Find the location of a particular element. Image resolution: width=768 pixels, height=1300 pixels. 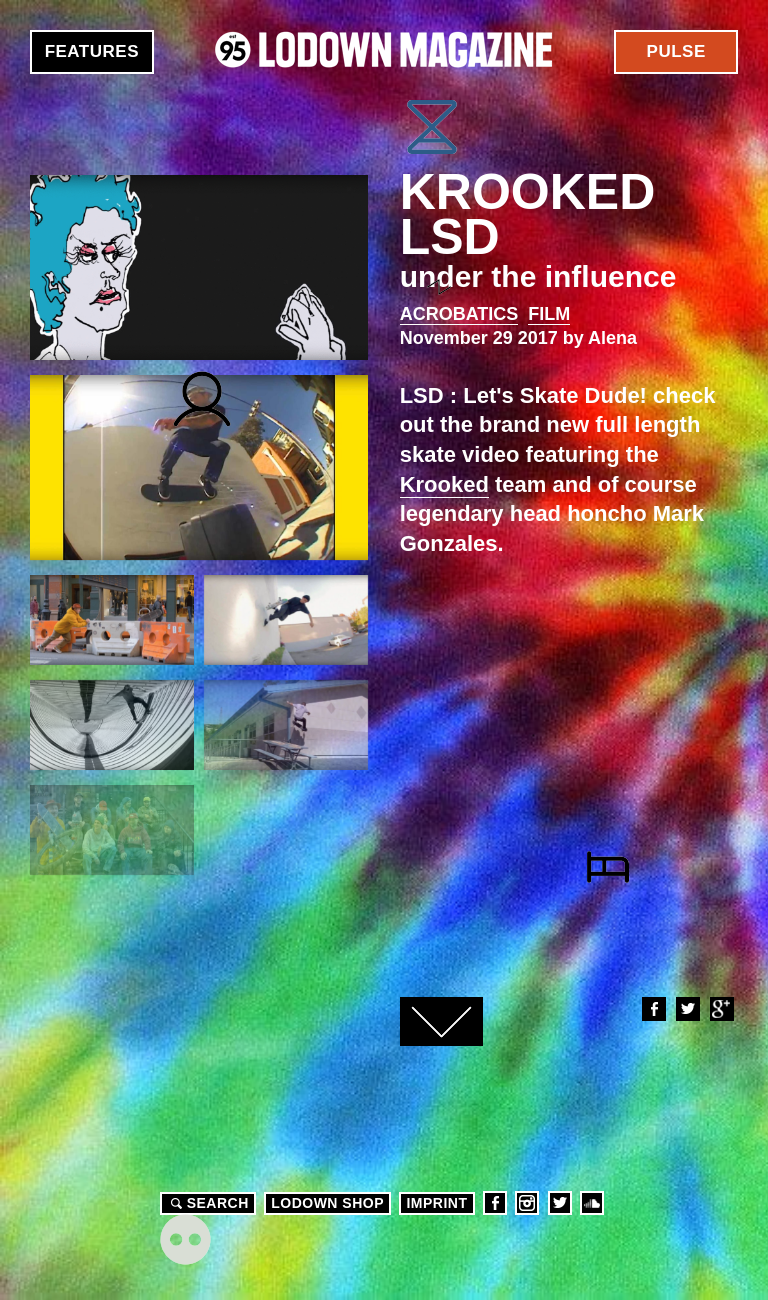

view sleeping or accommodation options is located at coordinates (607, 867).